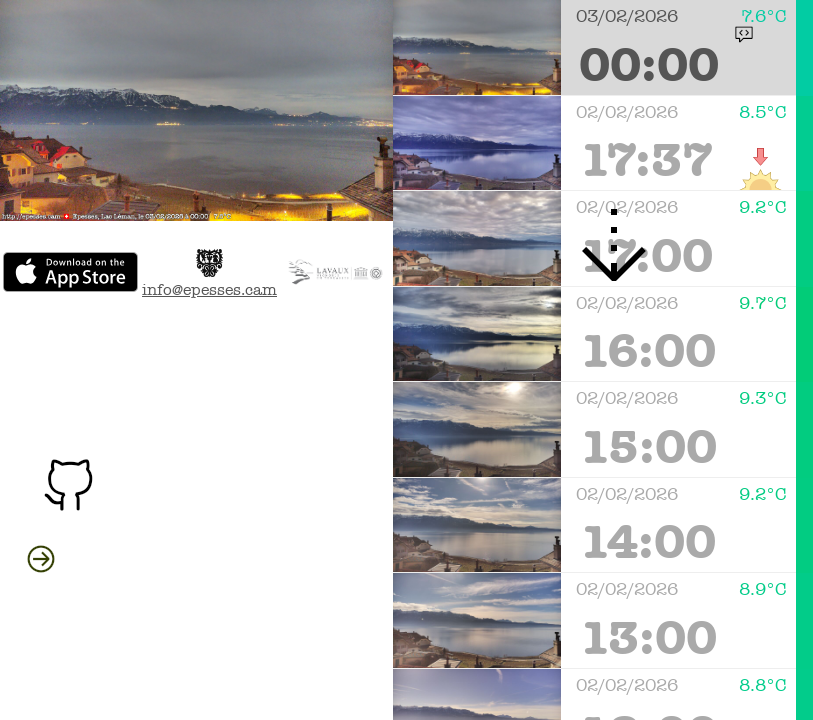  I want to click on fetch changes from a remote git repository, so click(611, 245).